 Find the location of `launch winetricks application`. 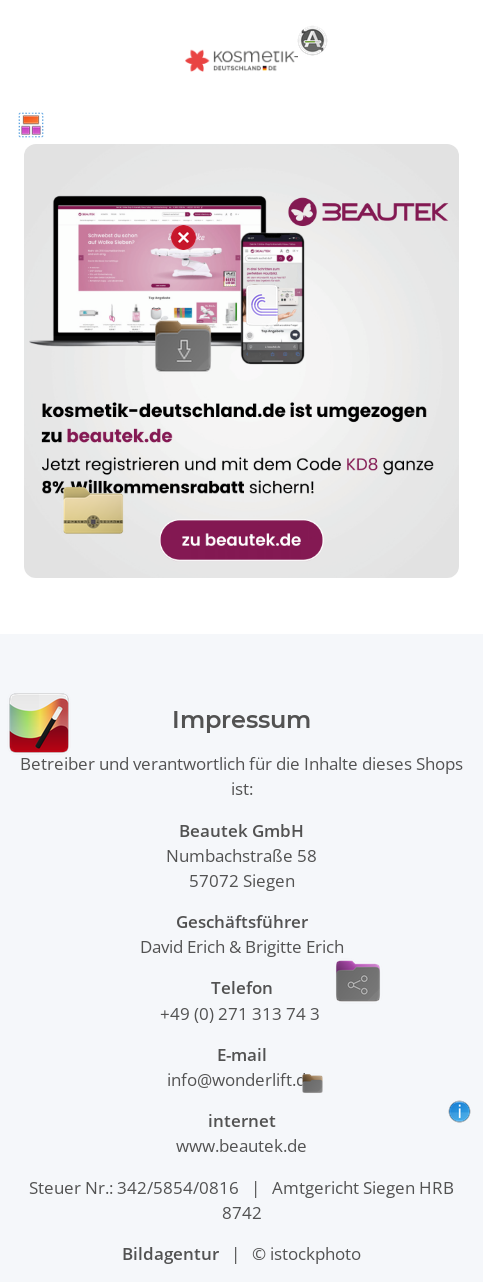

launch winetricks application is located at coordinates (39, 723).